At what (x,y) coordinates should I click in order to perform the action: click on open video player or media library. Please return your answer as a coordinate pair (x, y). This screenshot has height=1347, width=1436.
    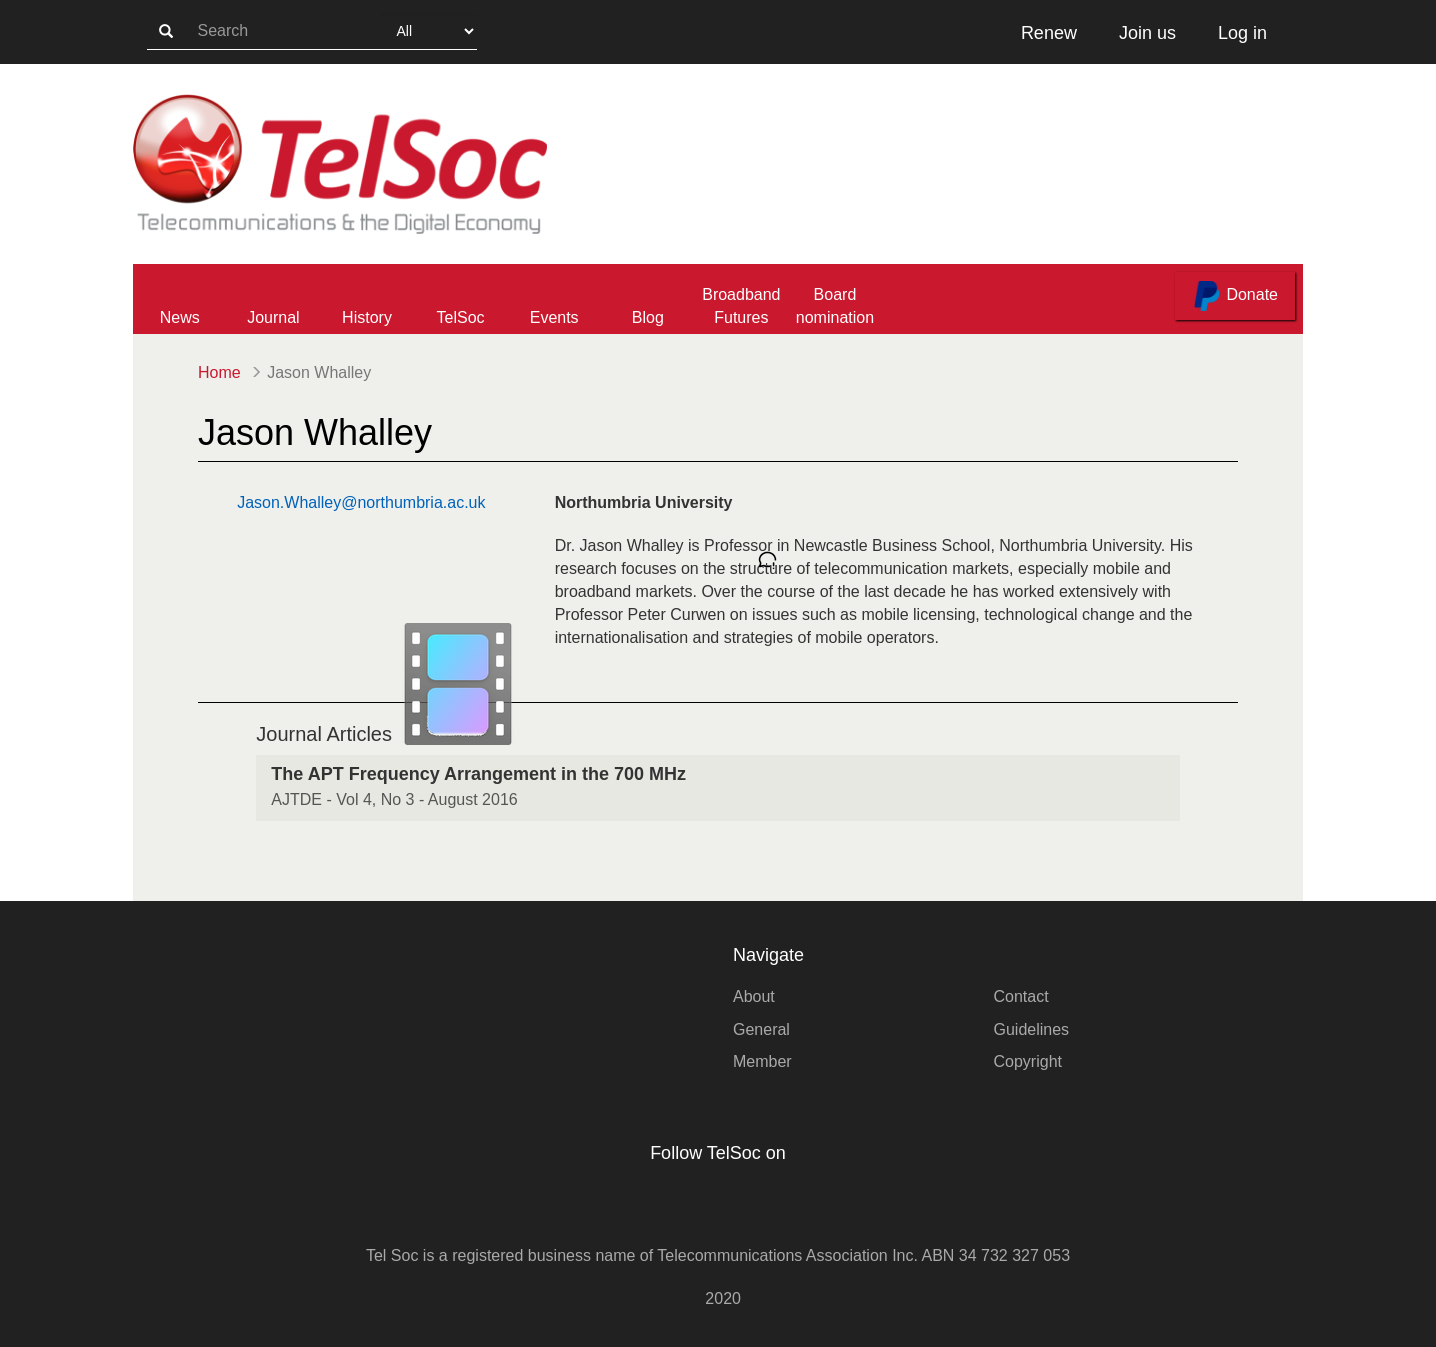
    Looking at the image, I should click on (458, 684).